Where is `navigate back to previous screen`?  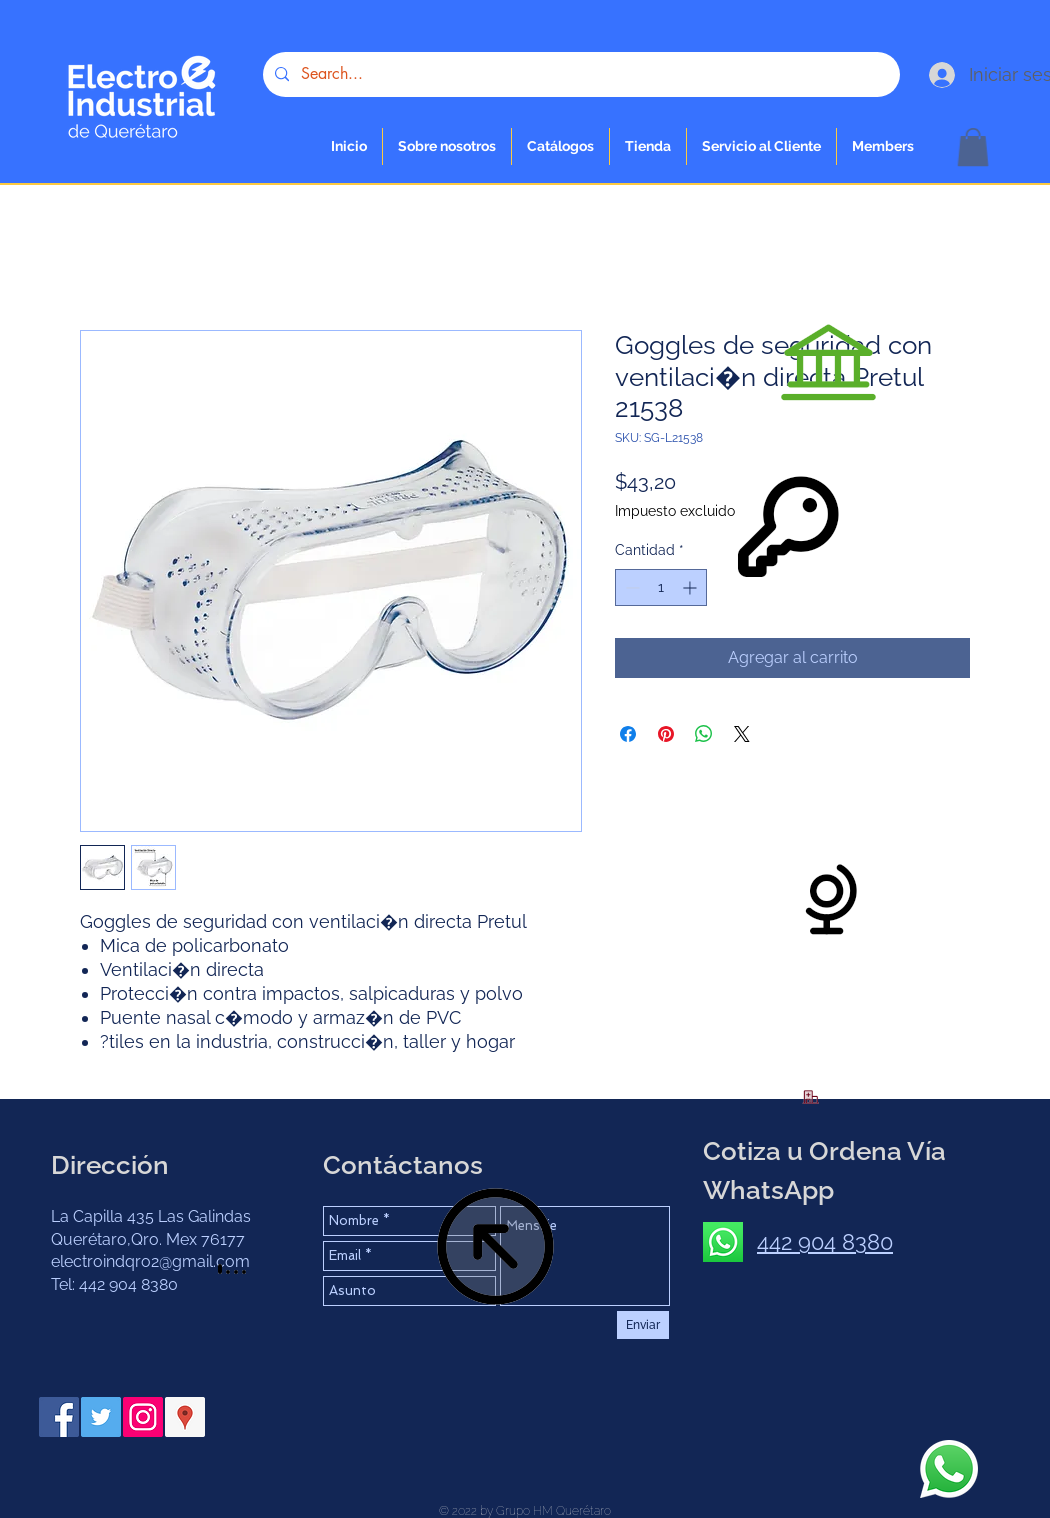
navigate back to previous screen is located at coordinates (495, 1246).